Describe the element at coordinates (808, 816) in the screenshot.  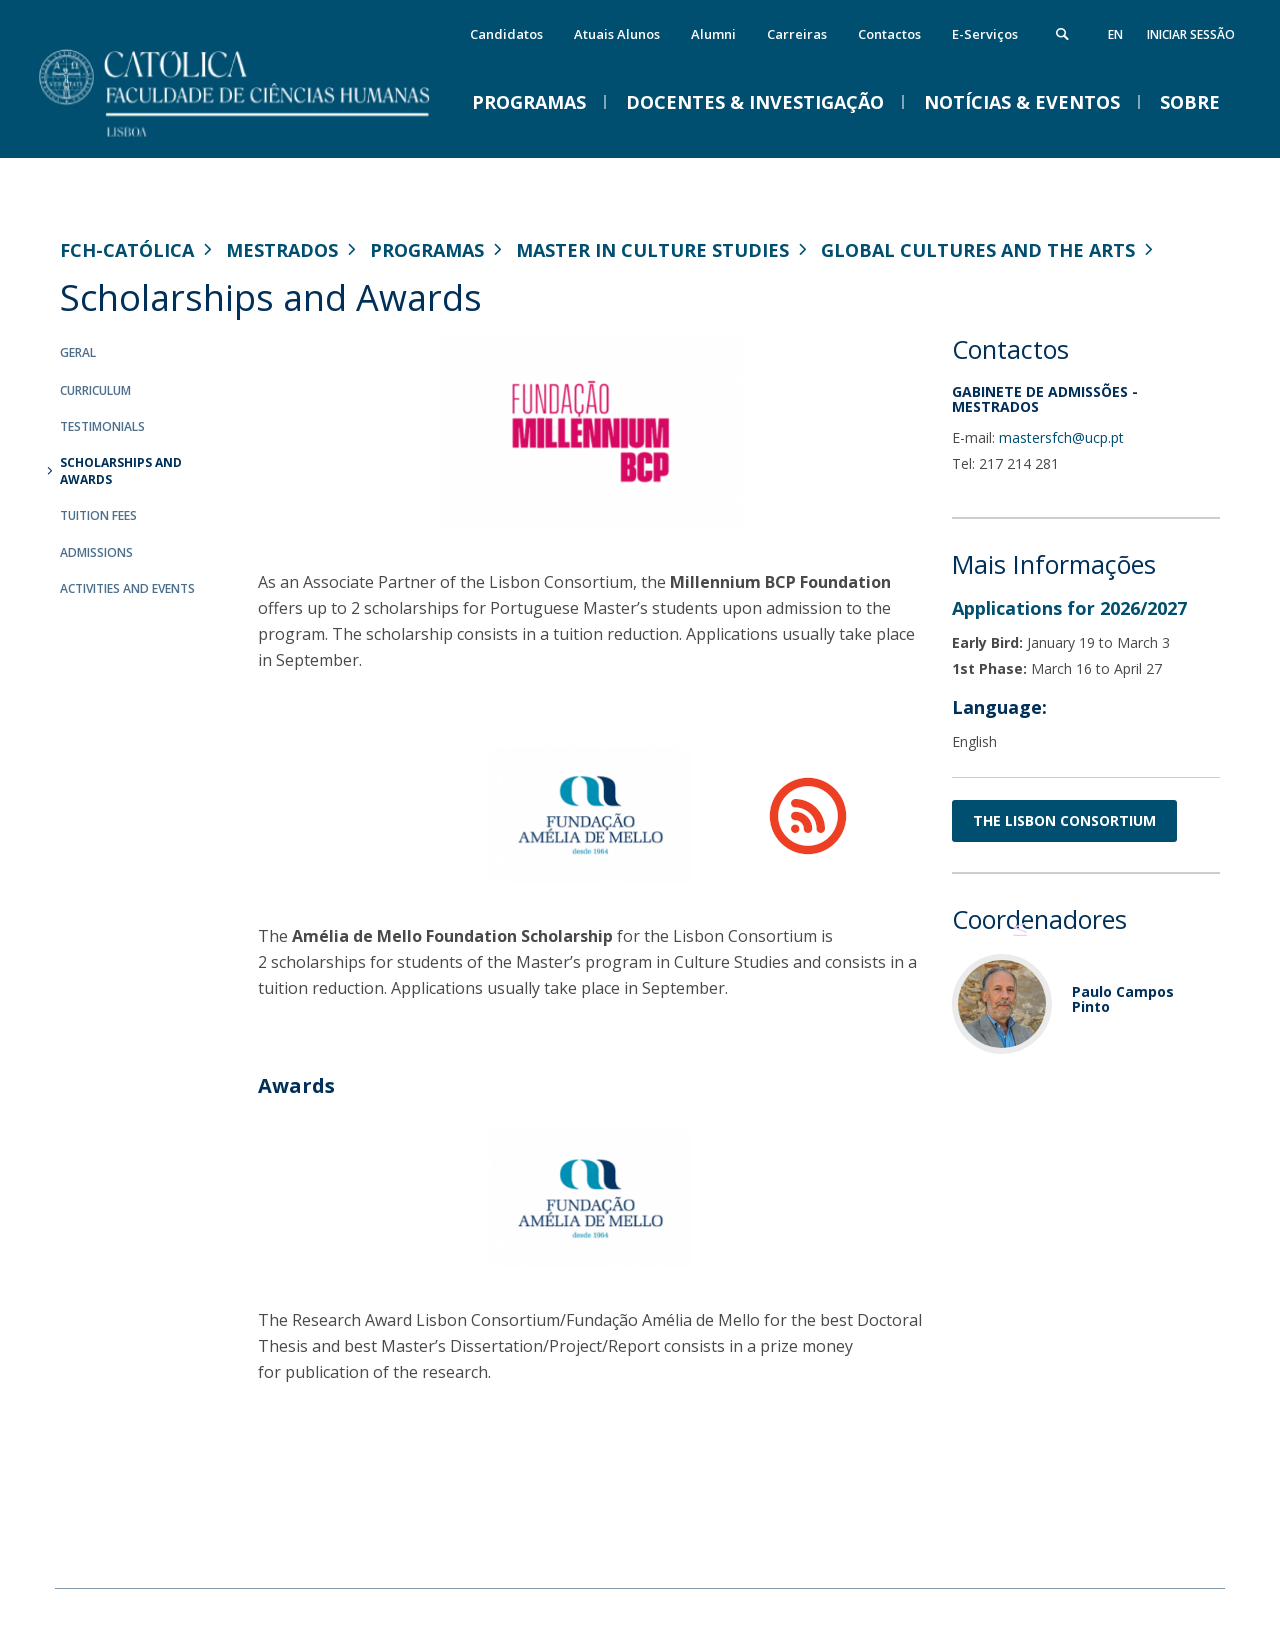
I see `locate your airtag device` at that location.